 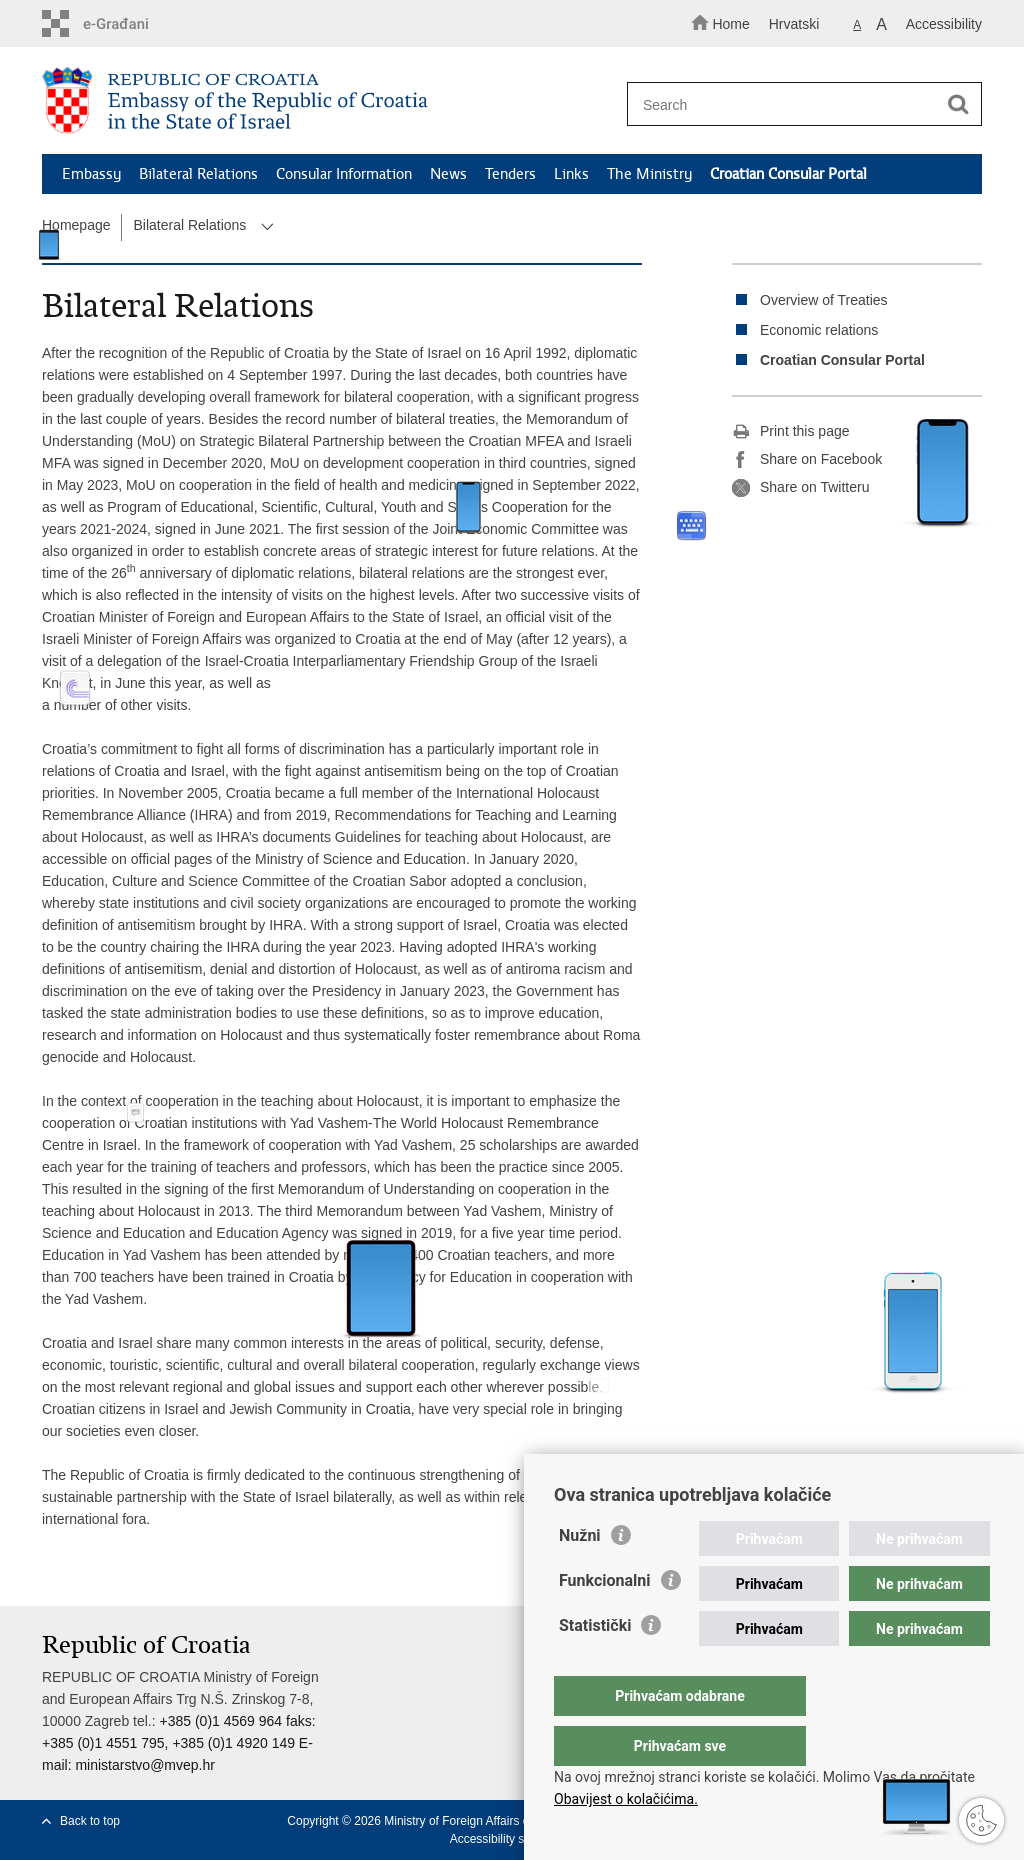 I want to click on indicates a connected iPhone device, so click(x=468, y=507).